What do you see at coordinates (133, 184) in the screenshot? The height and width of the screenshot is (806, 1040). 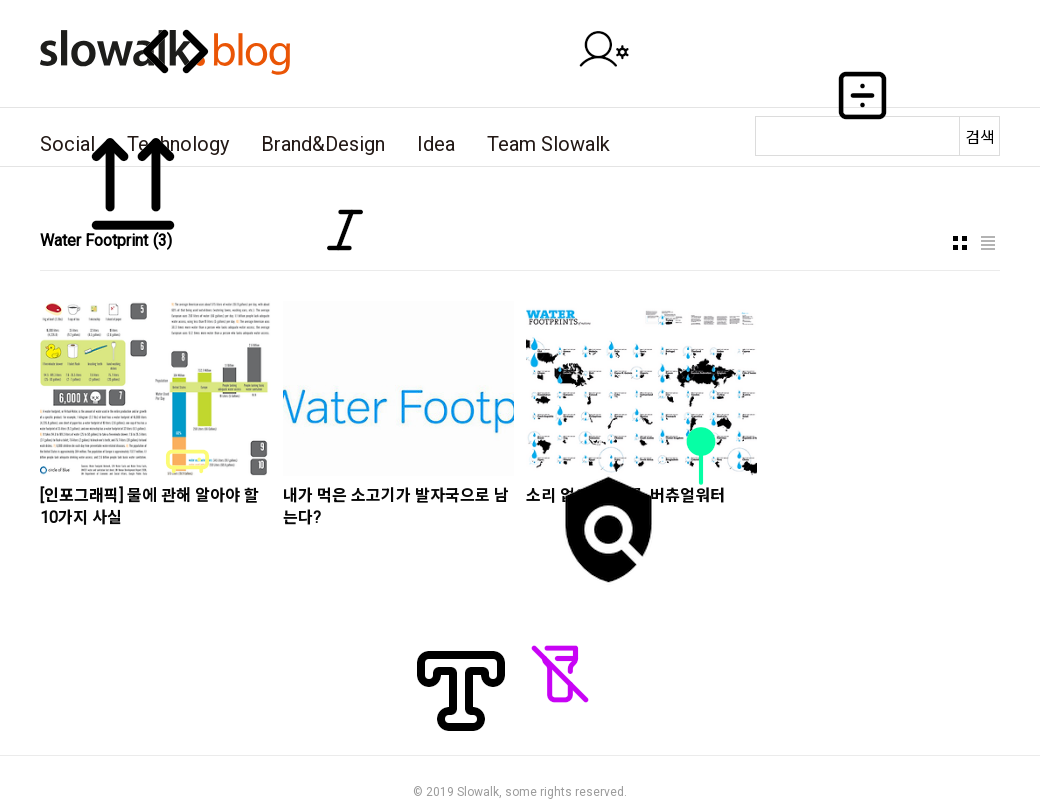 I see `upload multiple files` at bounding box center [133, 184].